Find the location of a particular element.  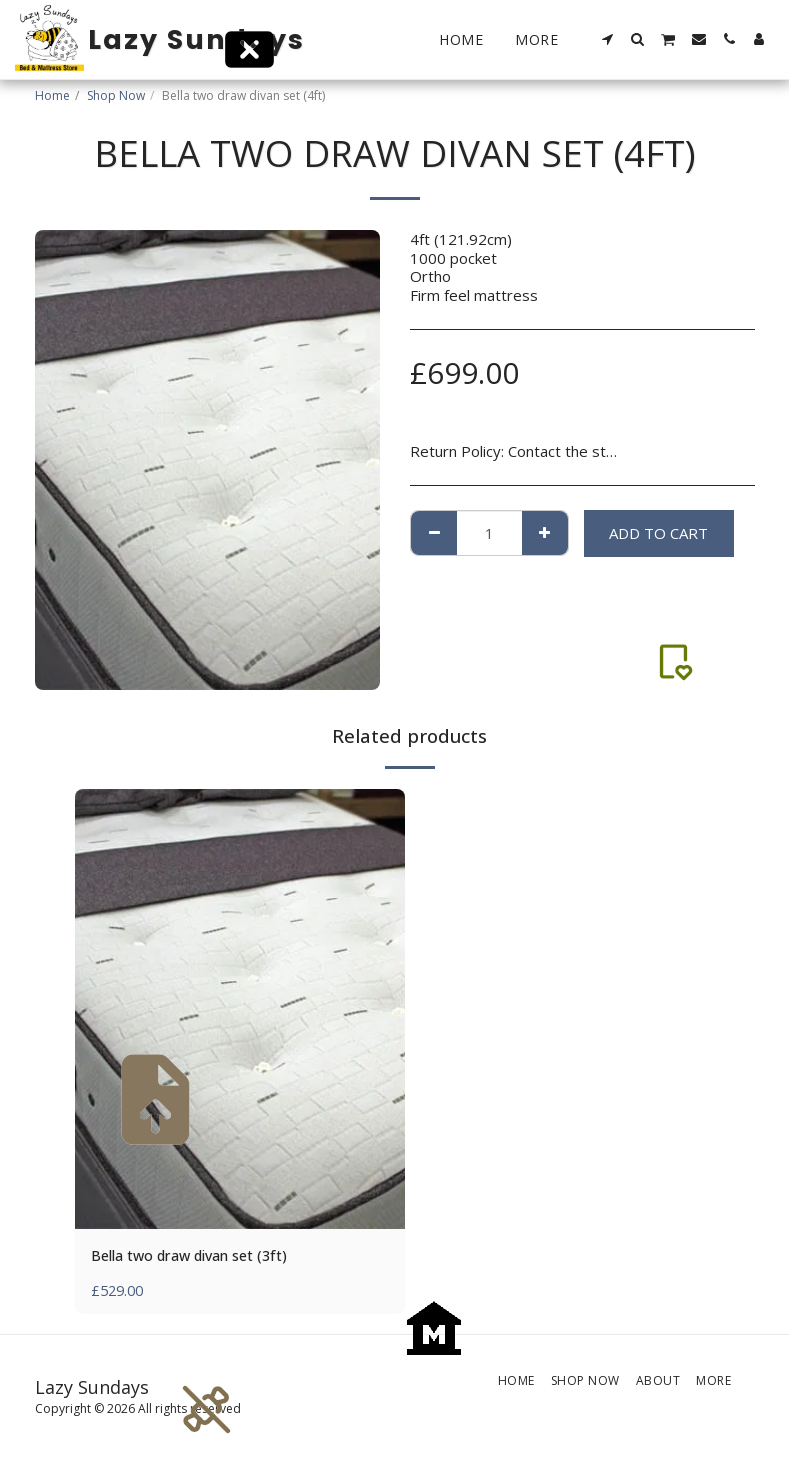

add tablet to favorites is located at coordinates (673, 661).